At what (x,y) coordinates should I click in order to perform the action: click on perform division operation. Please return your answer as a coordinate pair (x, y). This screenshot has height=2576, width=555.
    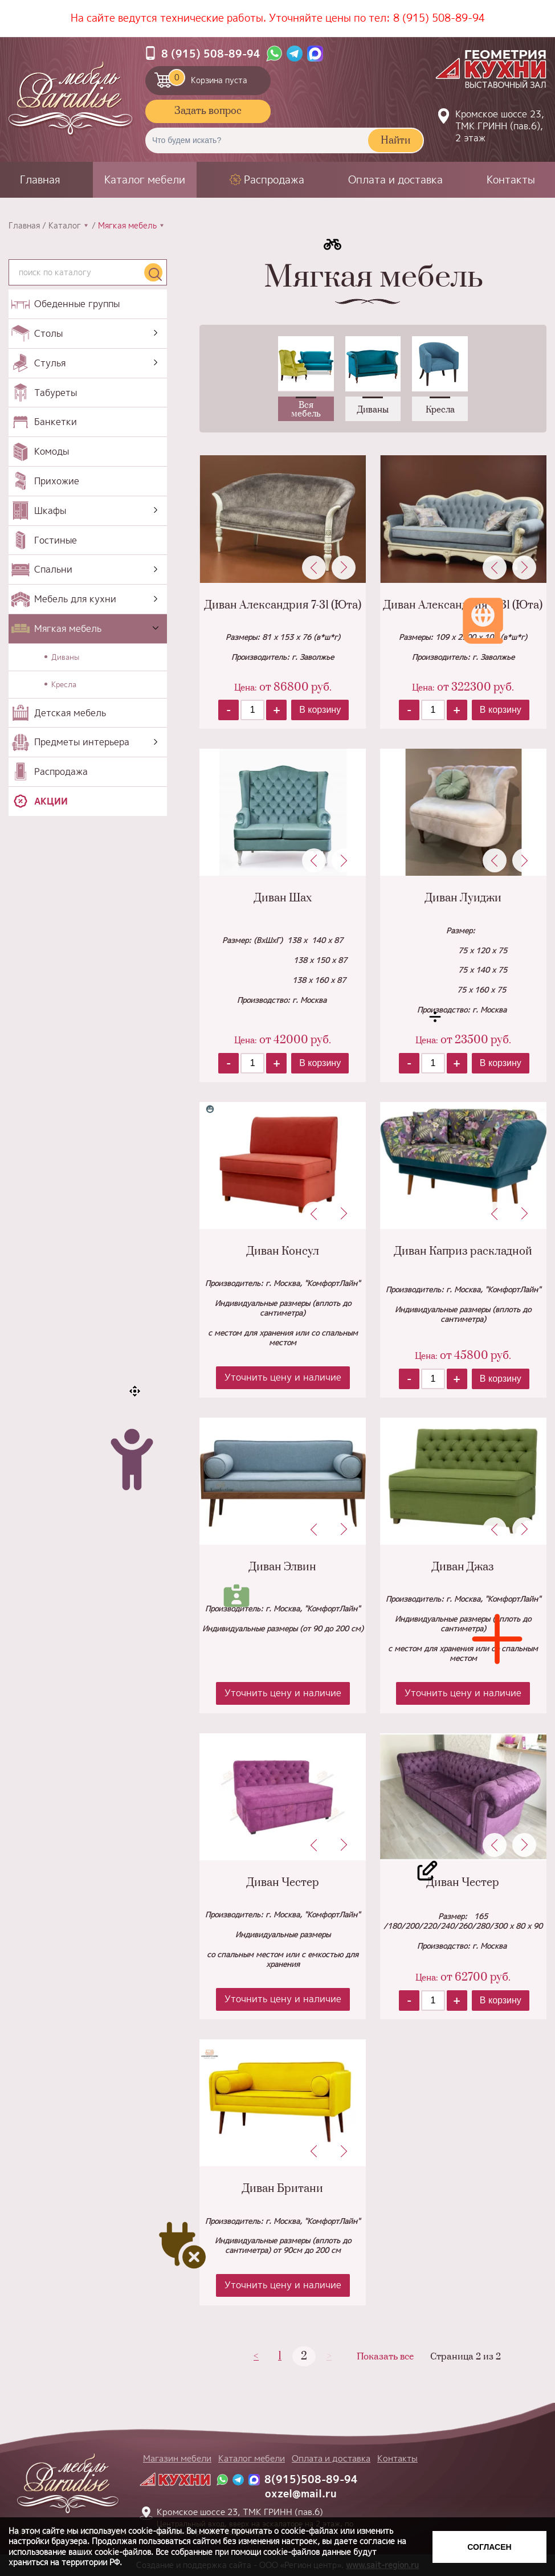
    Looking at the image, I should click on (435, 1016).